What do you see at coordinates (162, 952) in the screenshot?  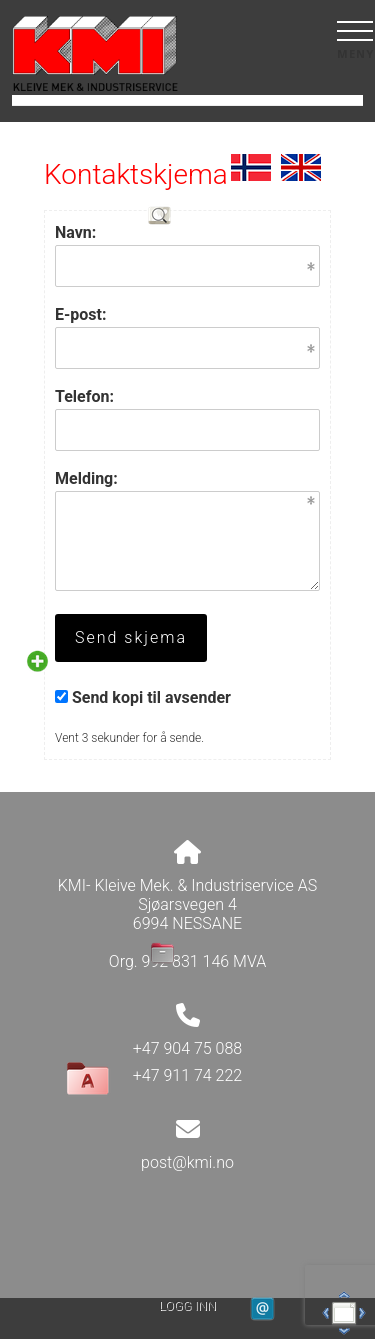 I see `open the file manager` at bounding box center [162, 952].